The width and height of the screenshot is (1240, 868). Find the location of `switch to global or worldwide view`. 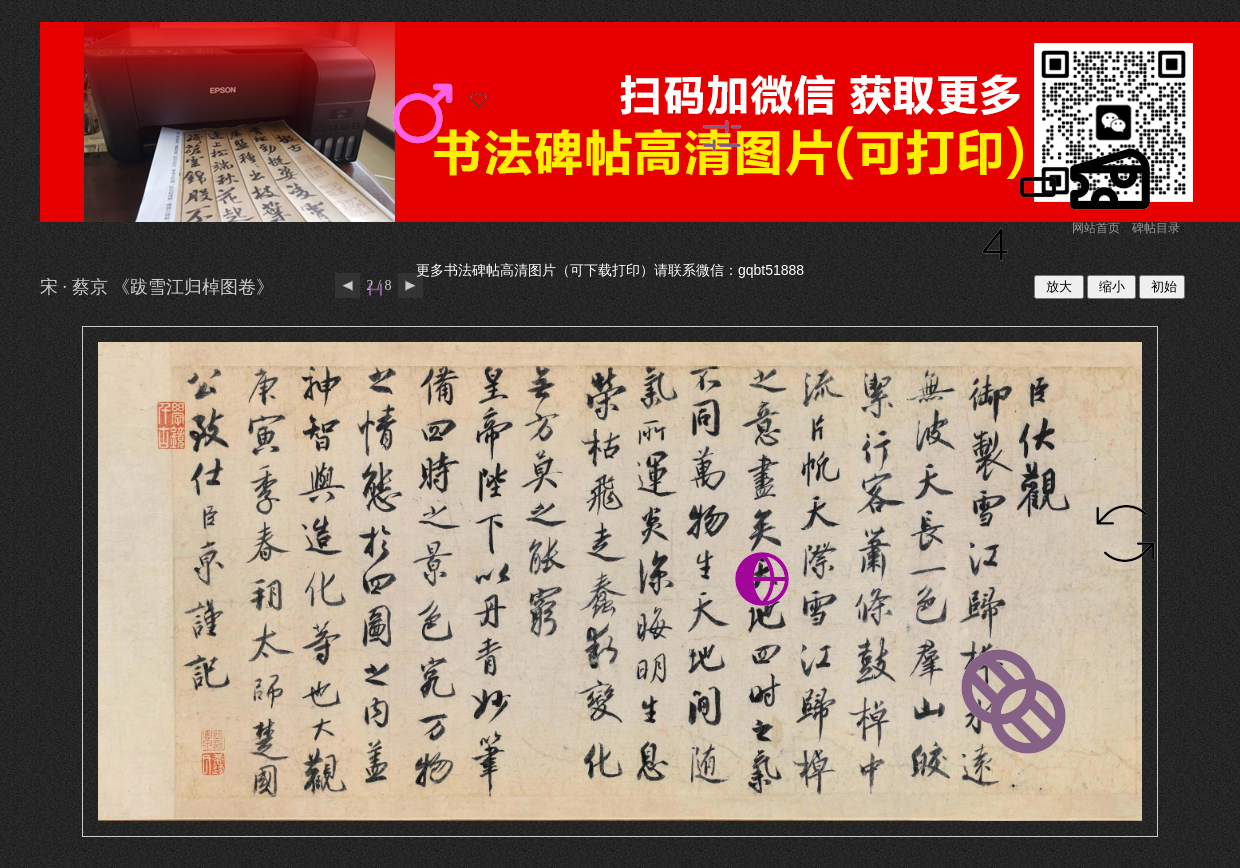

switch to global or worldwide view is located at coordinates (762, 579).